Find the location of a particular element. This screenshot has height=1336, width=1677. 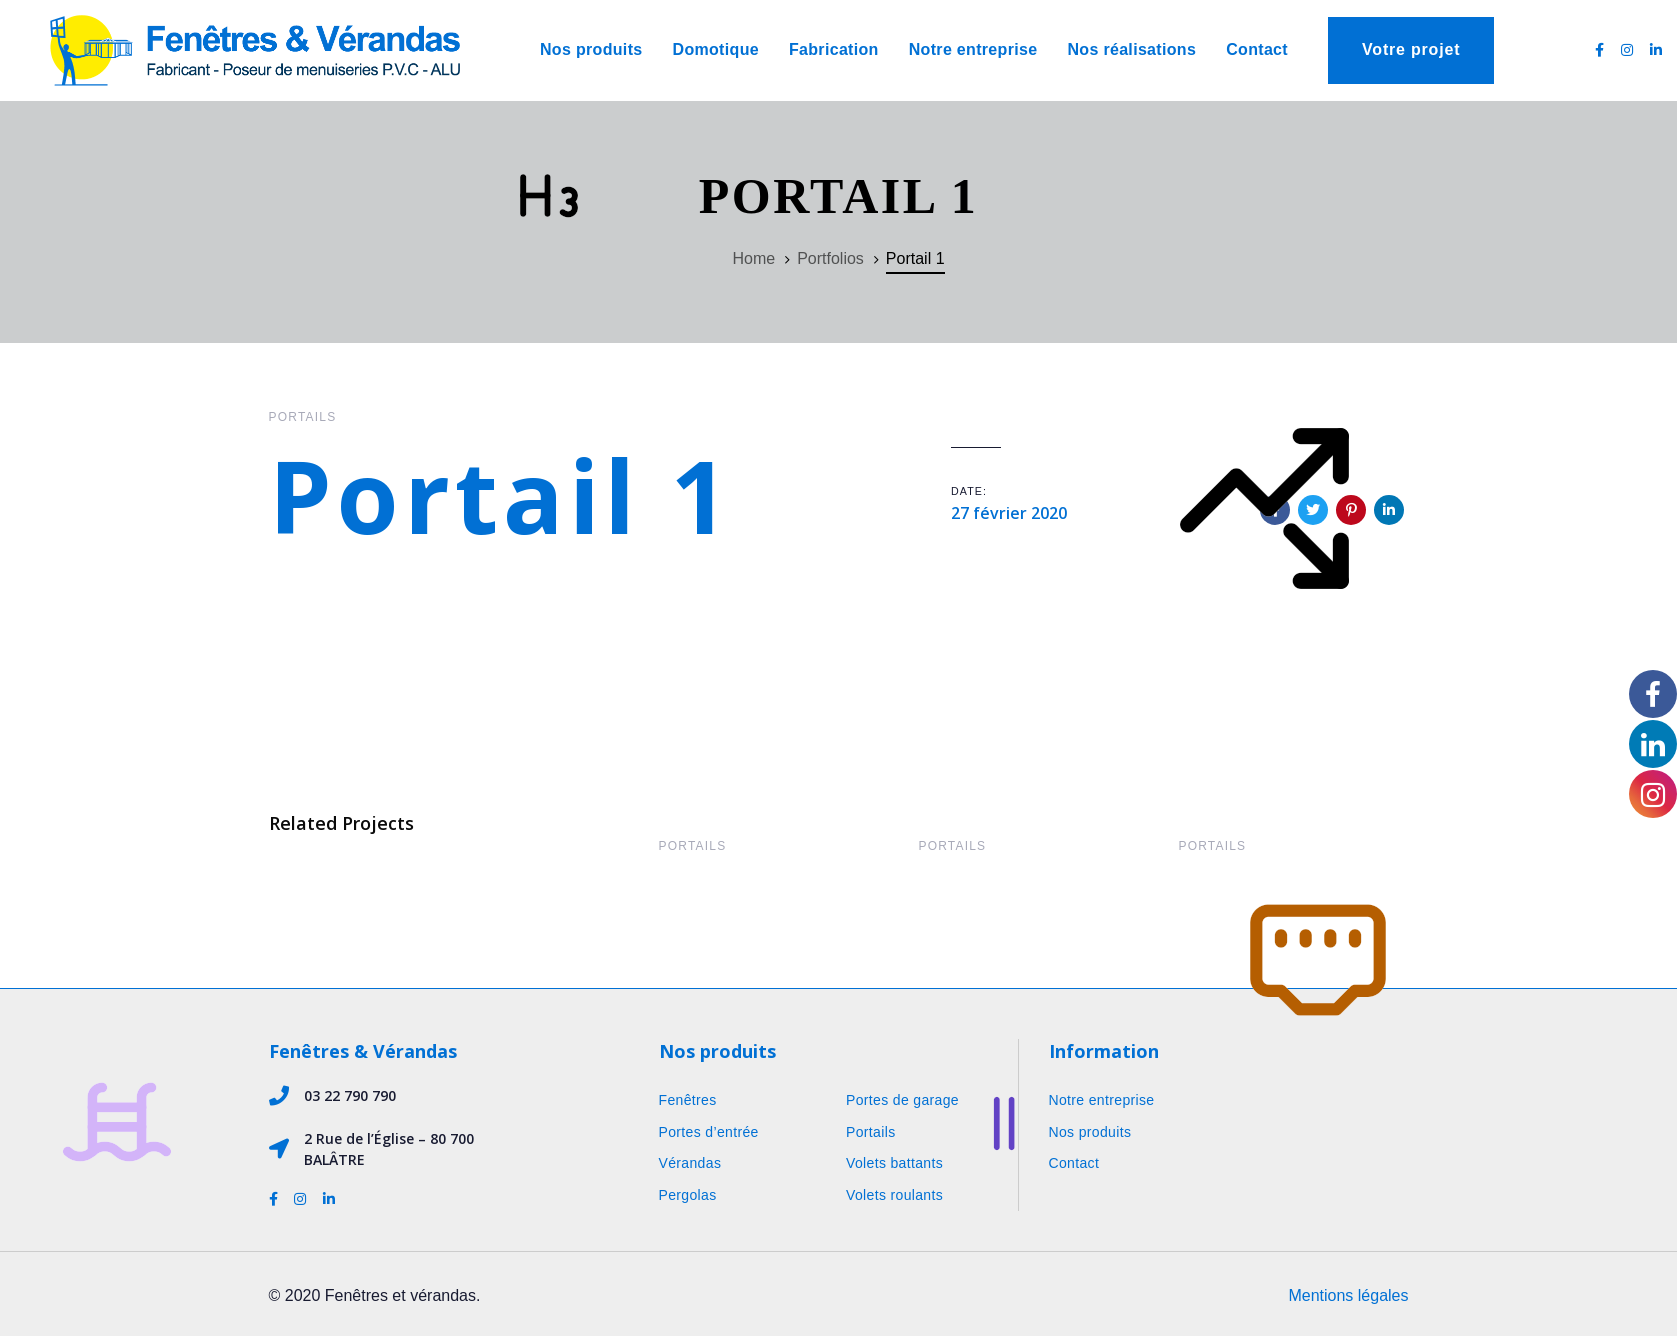

view market trends and fluctuations is located at coordinates (1268, 508).